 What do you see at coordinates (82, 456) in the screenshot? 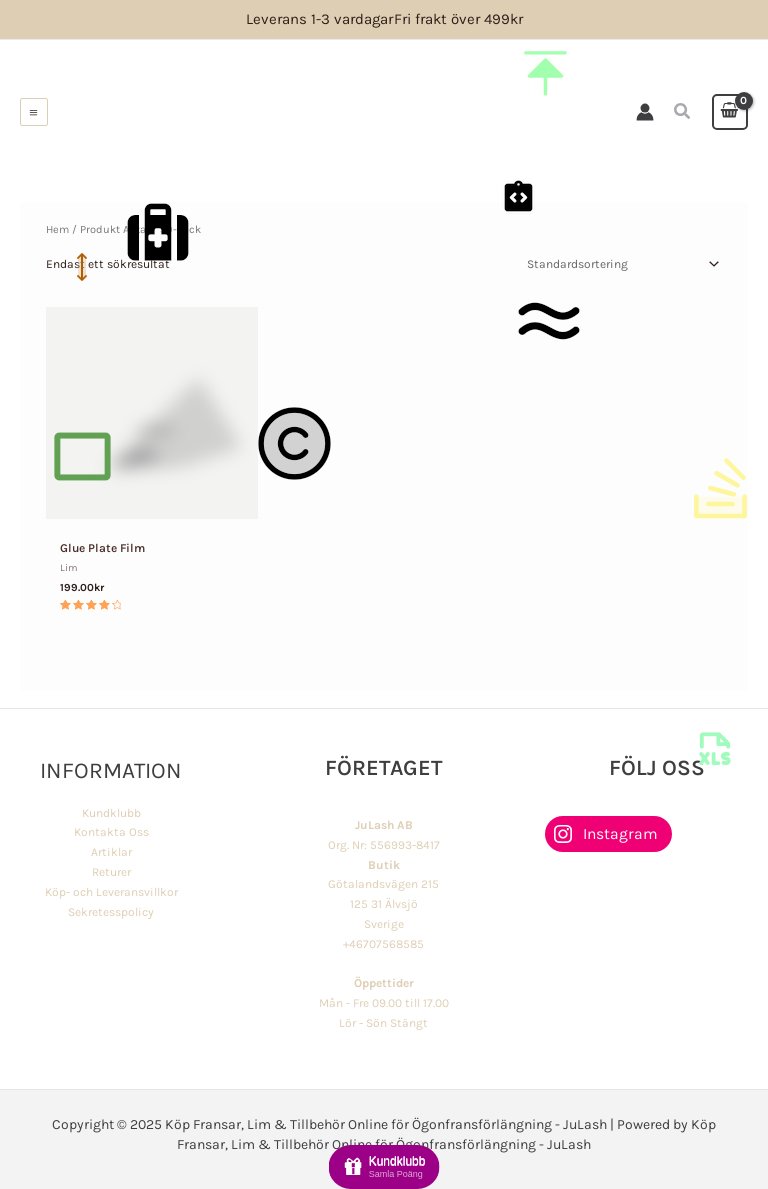
I see `represents a container or frame element` at bounding box center [82, 456].